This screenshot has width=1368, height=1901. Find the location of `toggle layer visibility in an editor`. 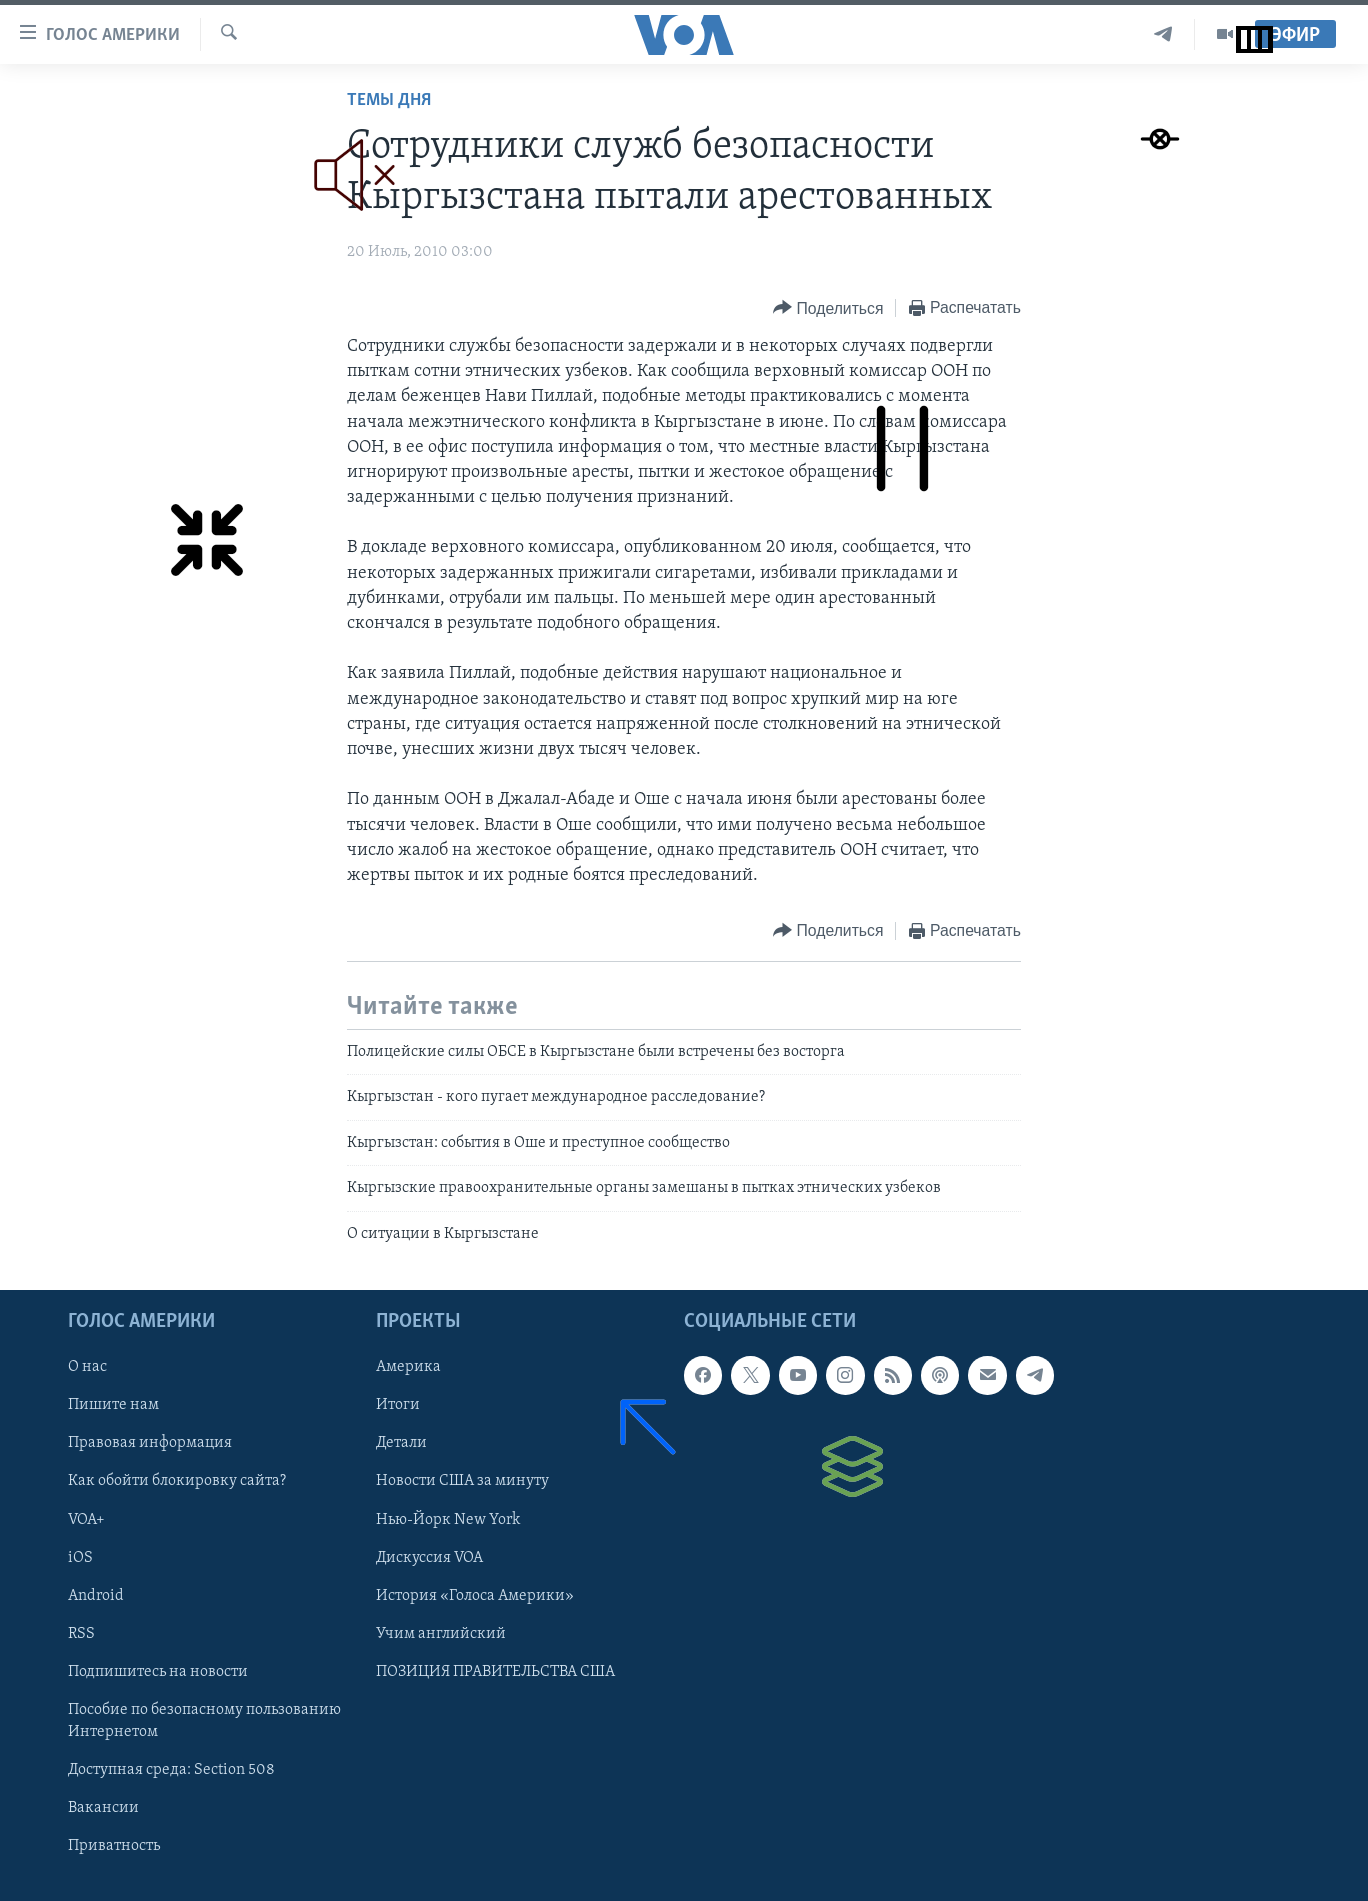

toggle layer visibility in an editor is located at coordinates (852, 1466).